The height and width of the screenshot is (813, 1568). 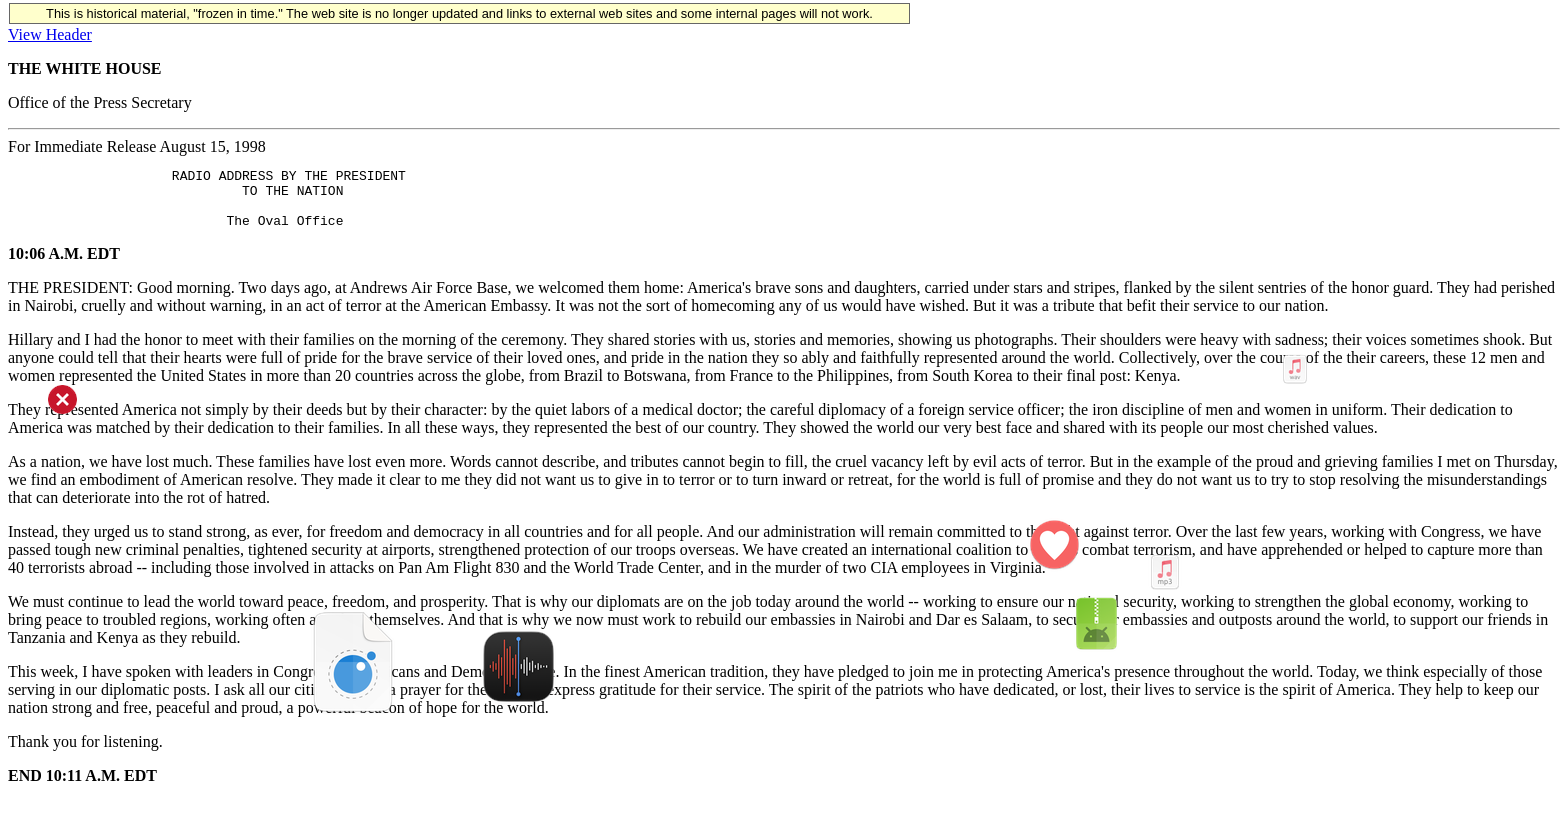 I want to click on a wav audio file, so click(x=1295, y=369).